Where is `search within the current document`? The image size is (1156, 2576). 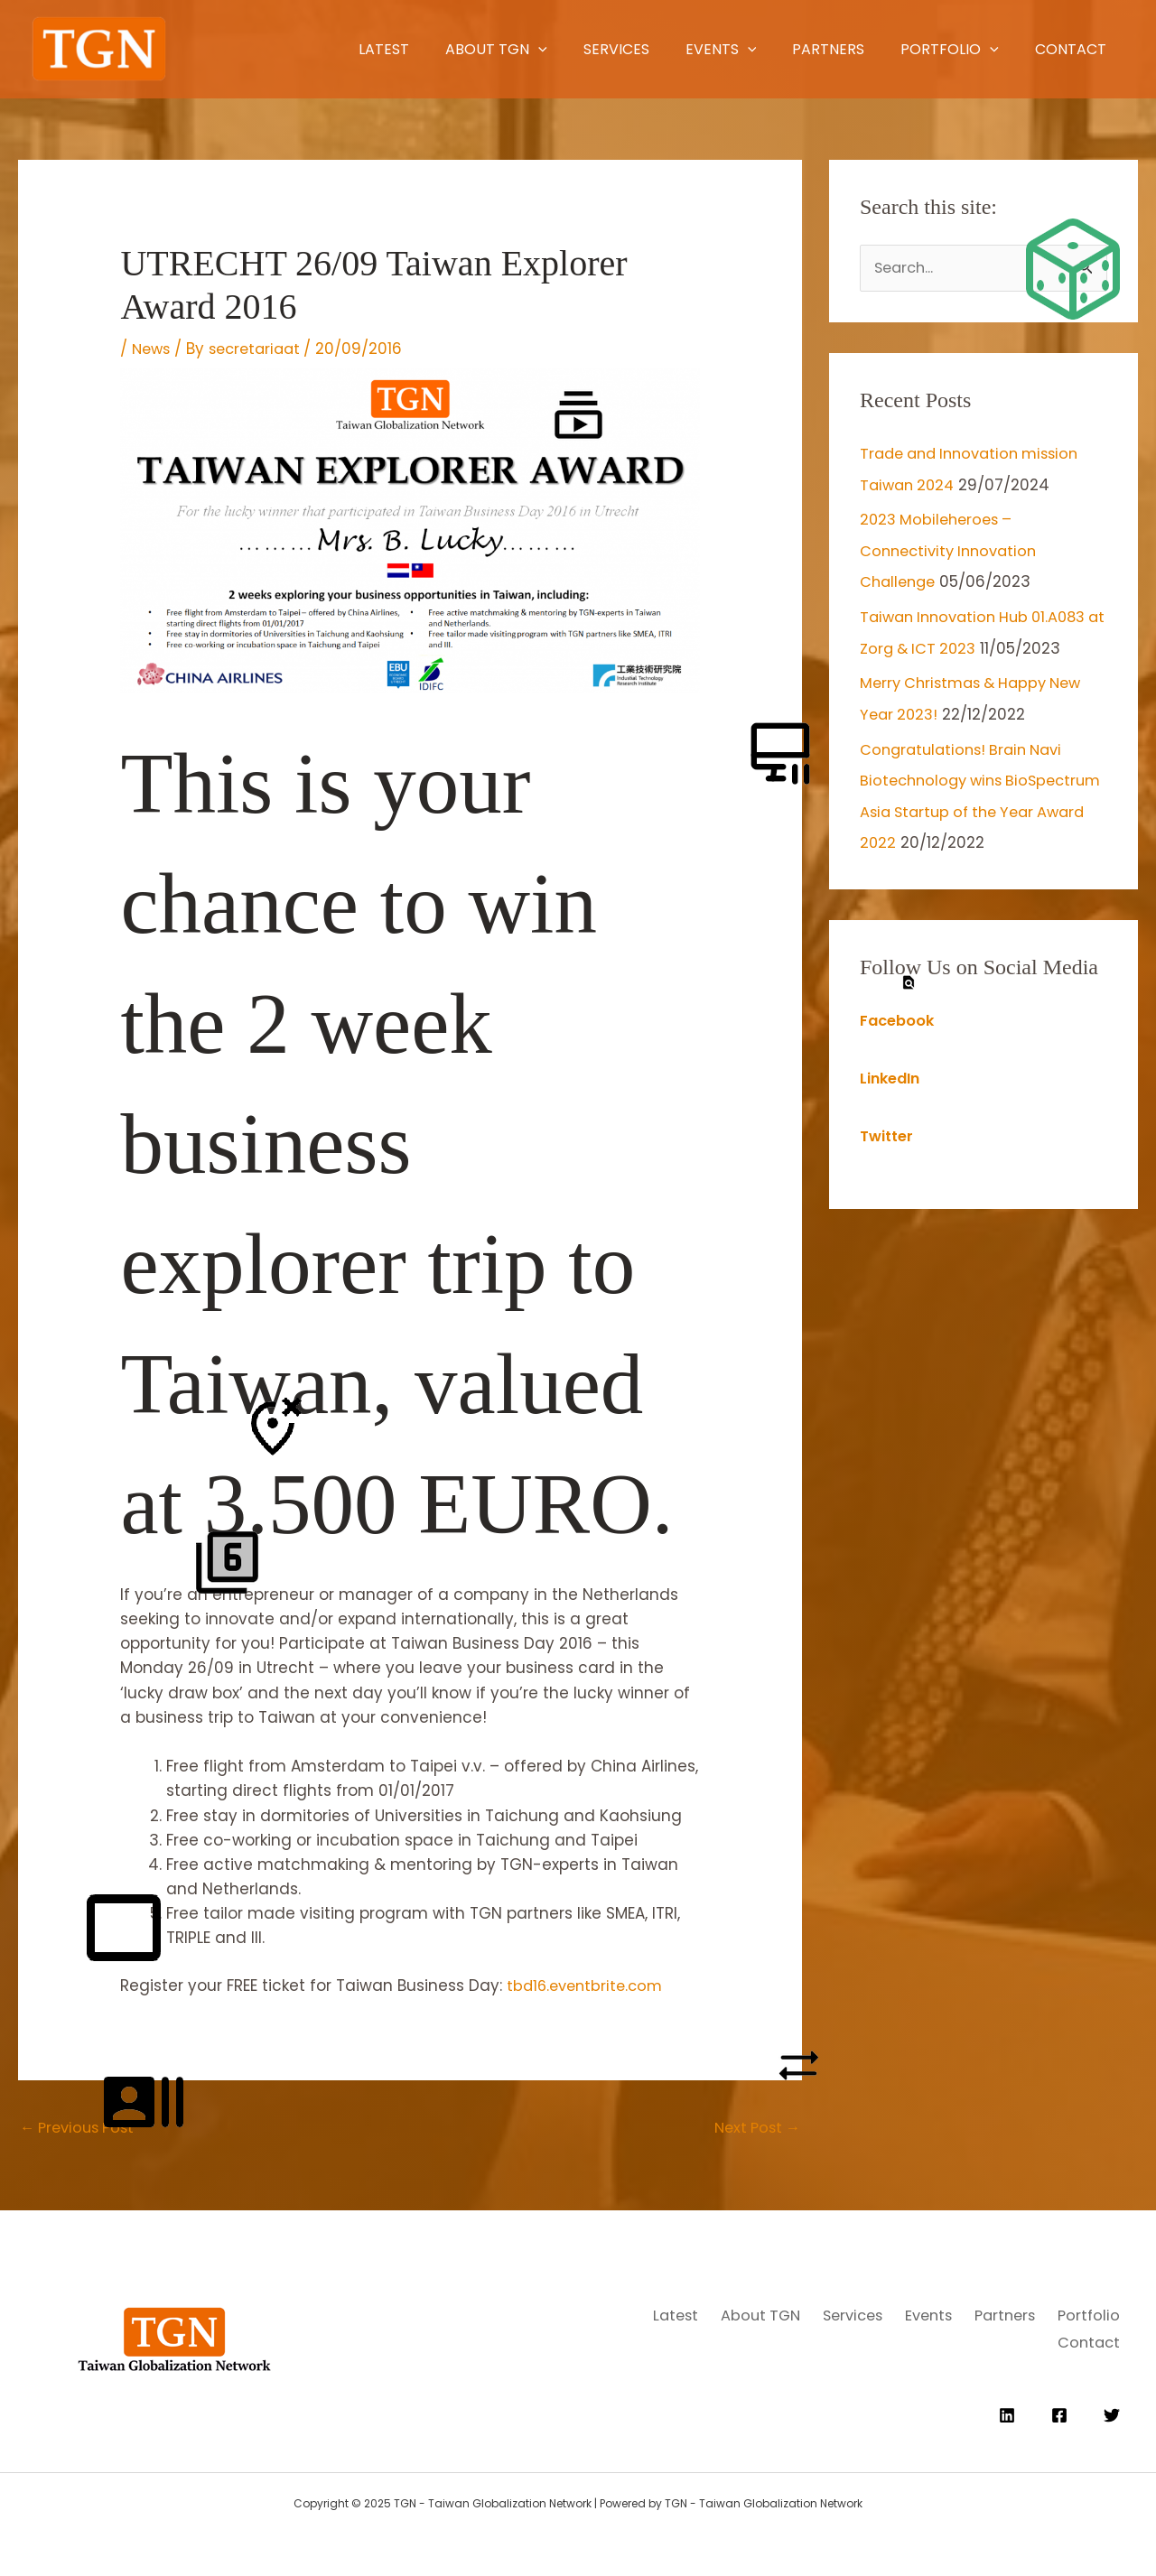 search within the current document is located at coordinates (909, 982).